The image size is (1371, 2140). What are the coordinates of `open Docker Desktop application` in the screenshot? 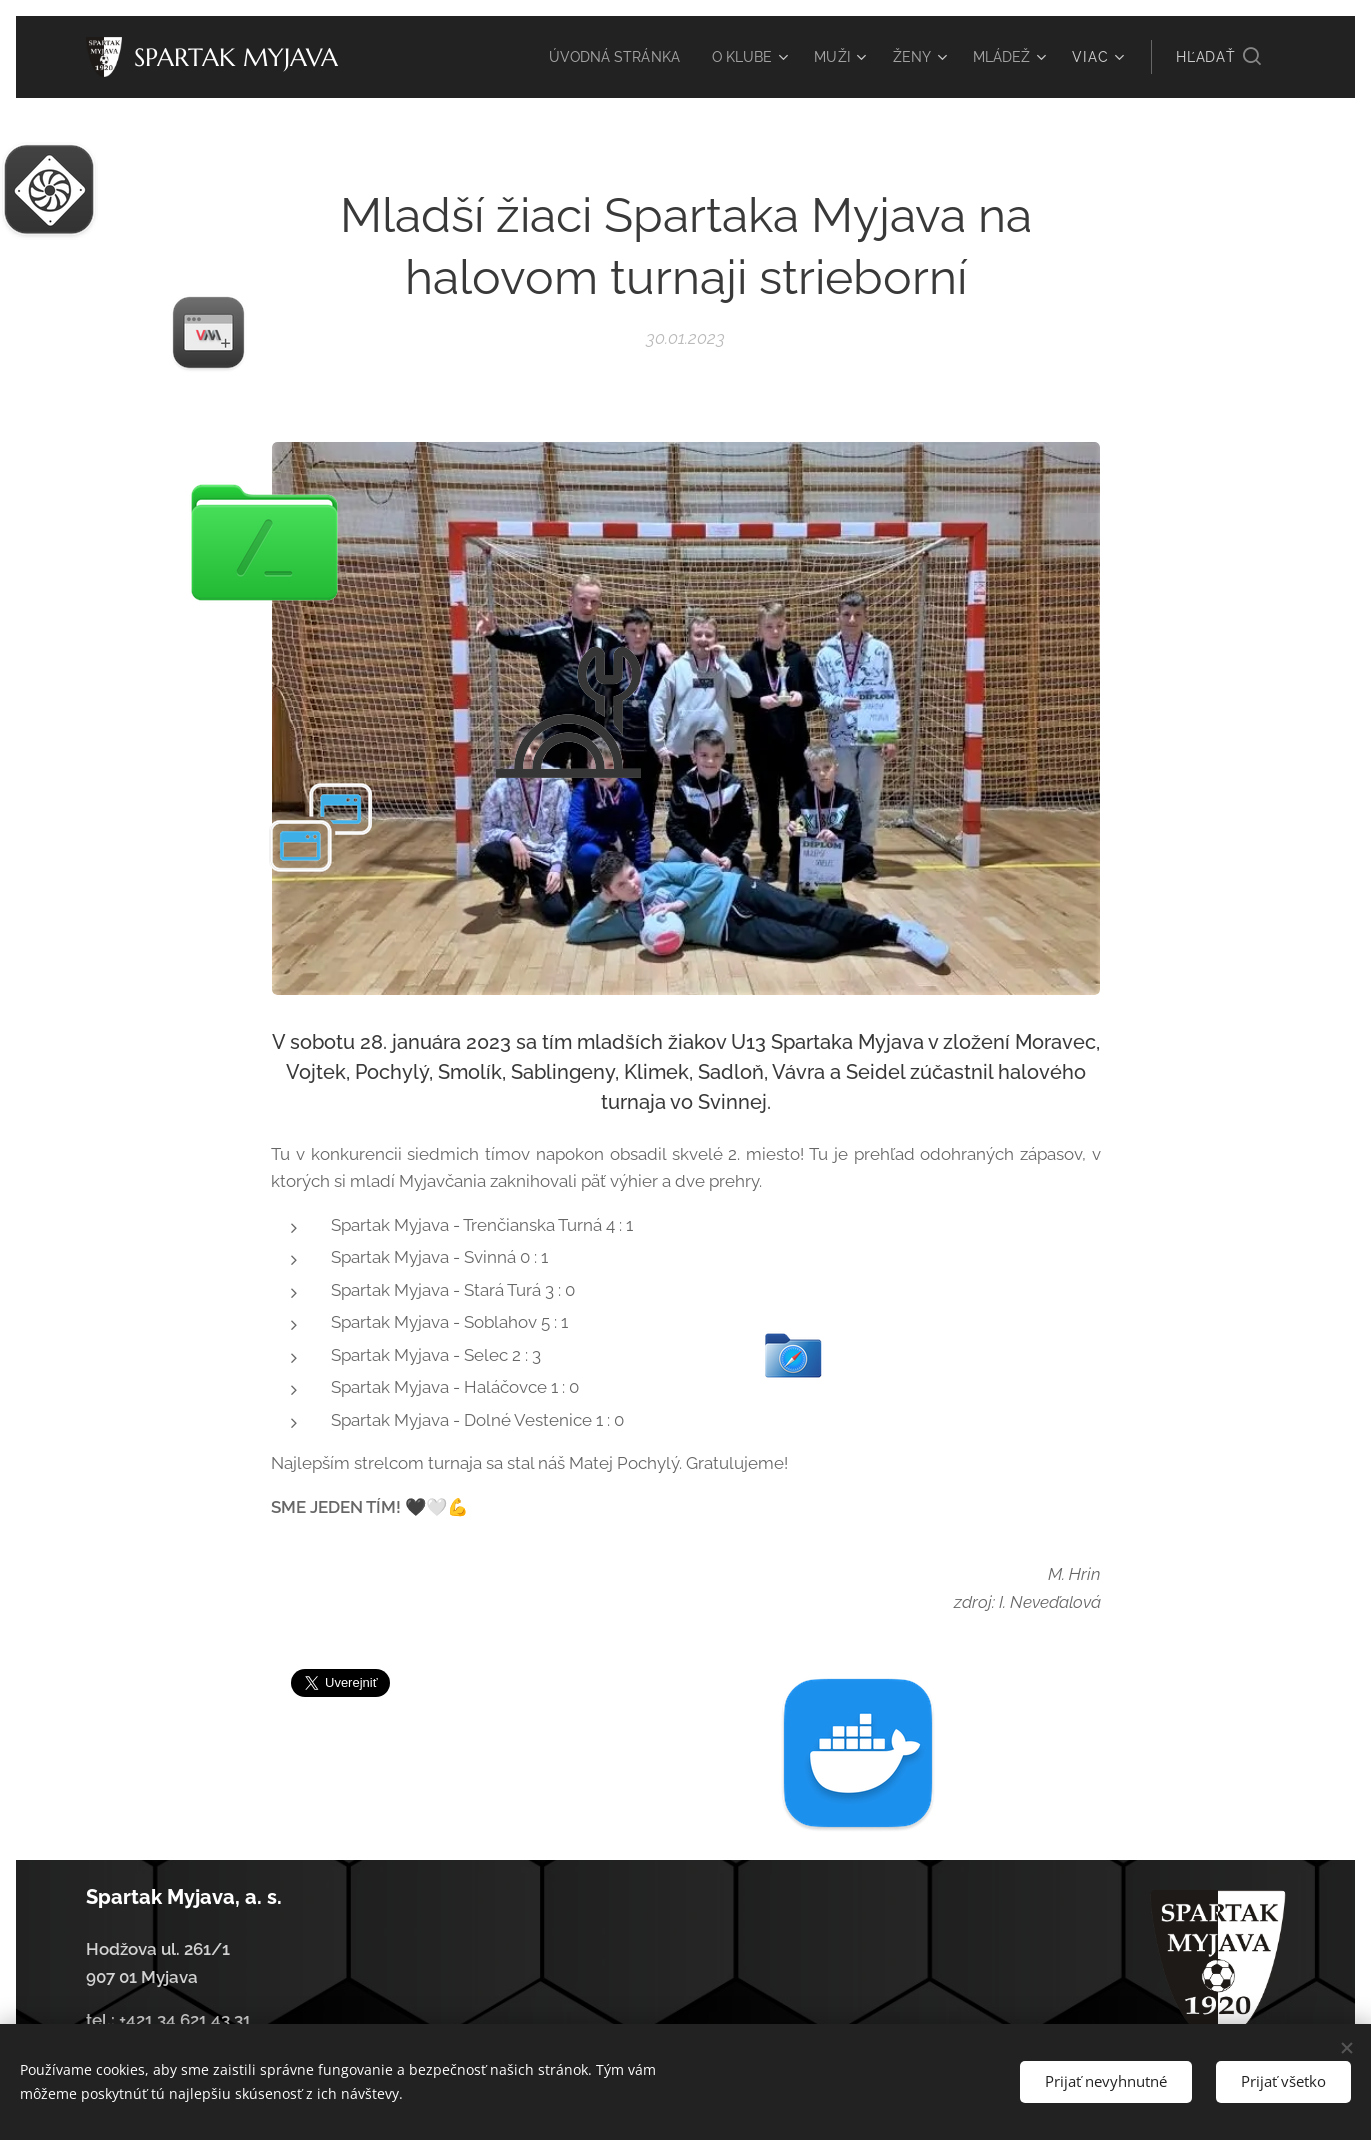 It's located at (858, 1753).